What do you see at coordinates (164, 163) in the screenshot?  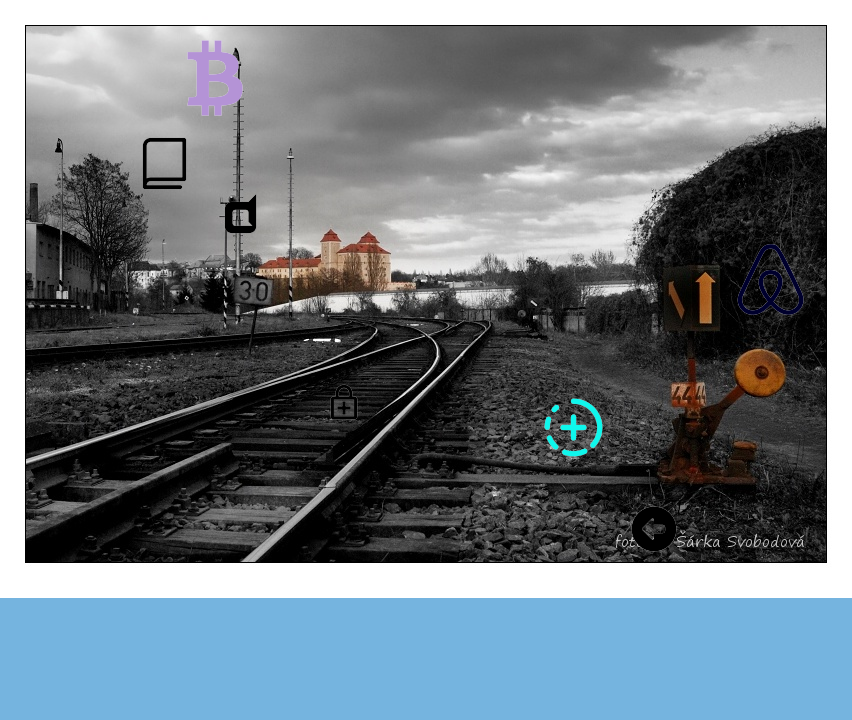 I see `open a book or reading app` at bounding box center [164, 163].